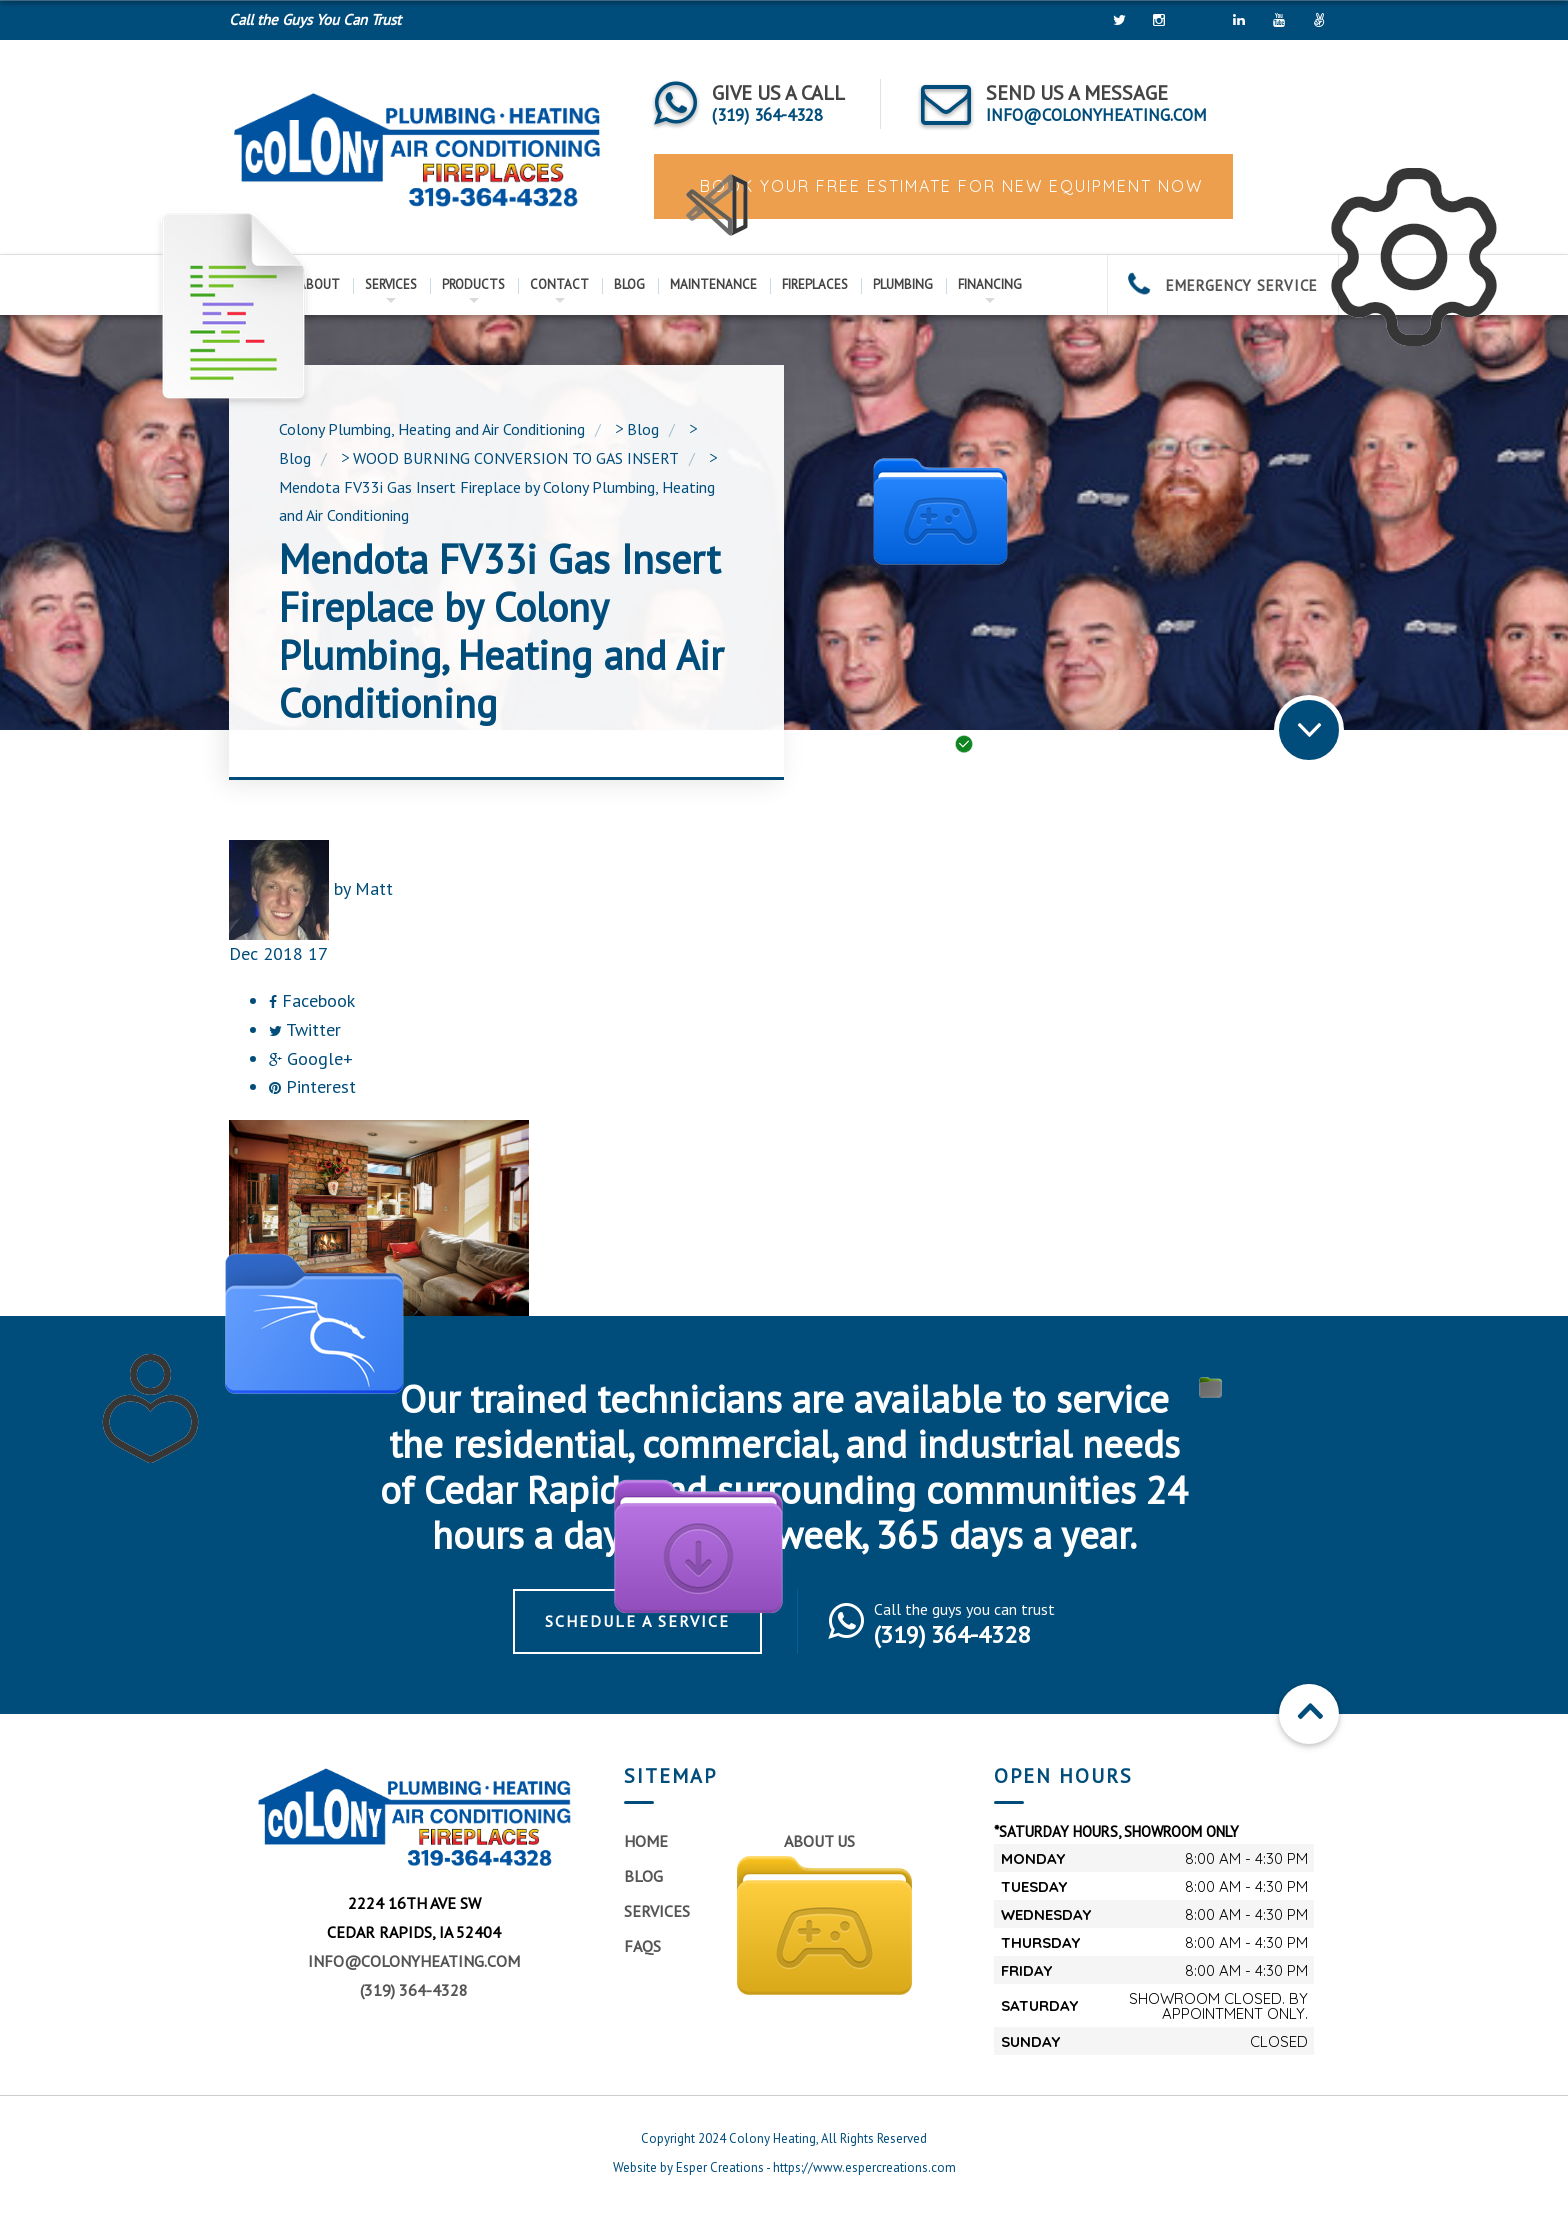  Describe the element at coordinates (233, 309) in the screenshot. I see `a COBOL source code file` at that location.